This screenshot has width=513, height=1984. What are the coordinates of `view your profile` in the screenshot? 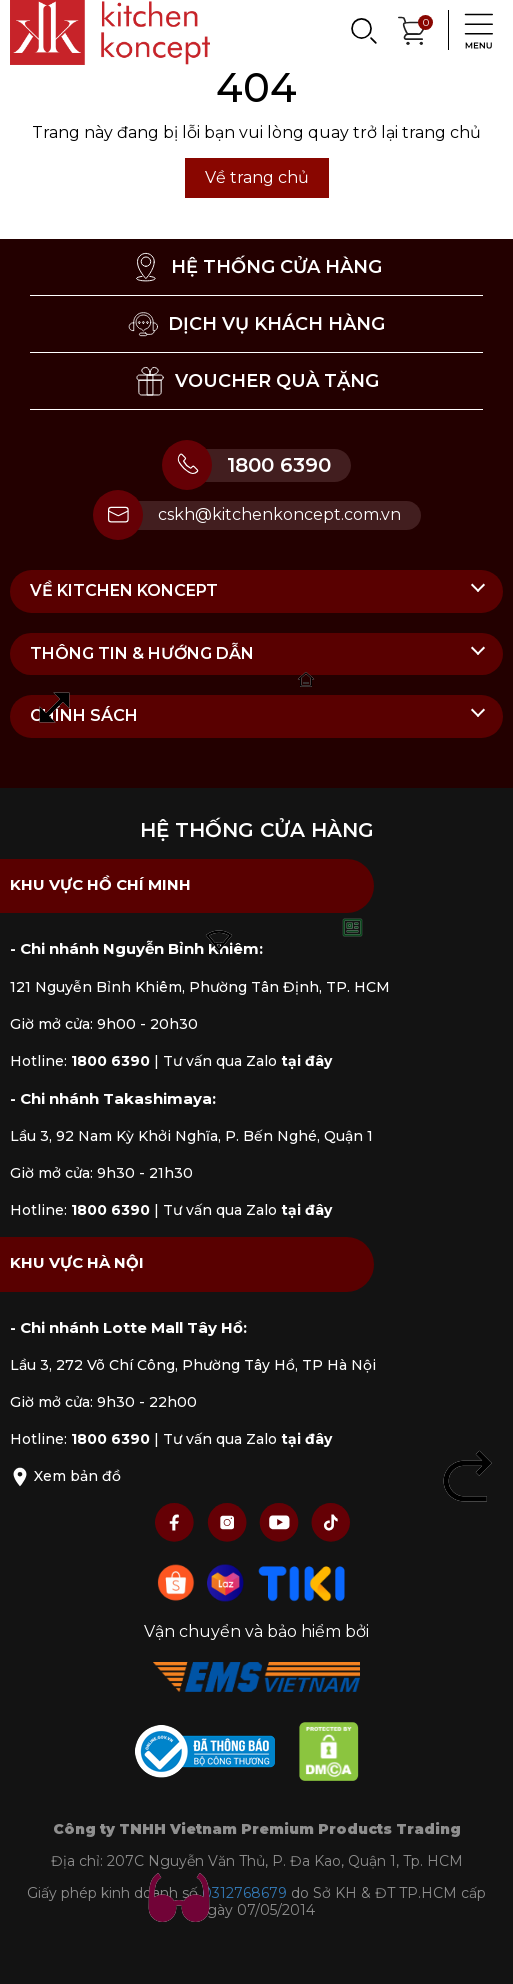 It's located at (352, 927).